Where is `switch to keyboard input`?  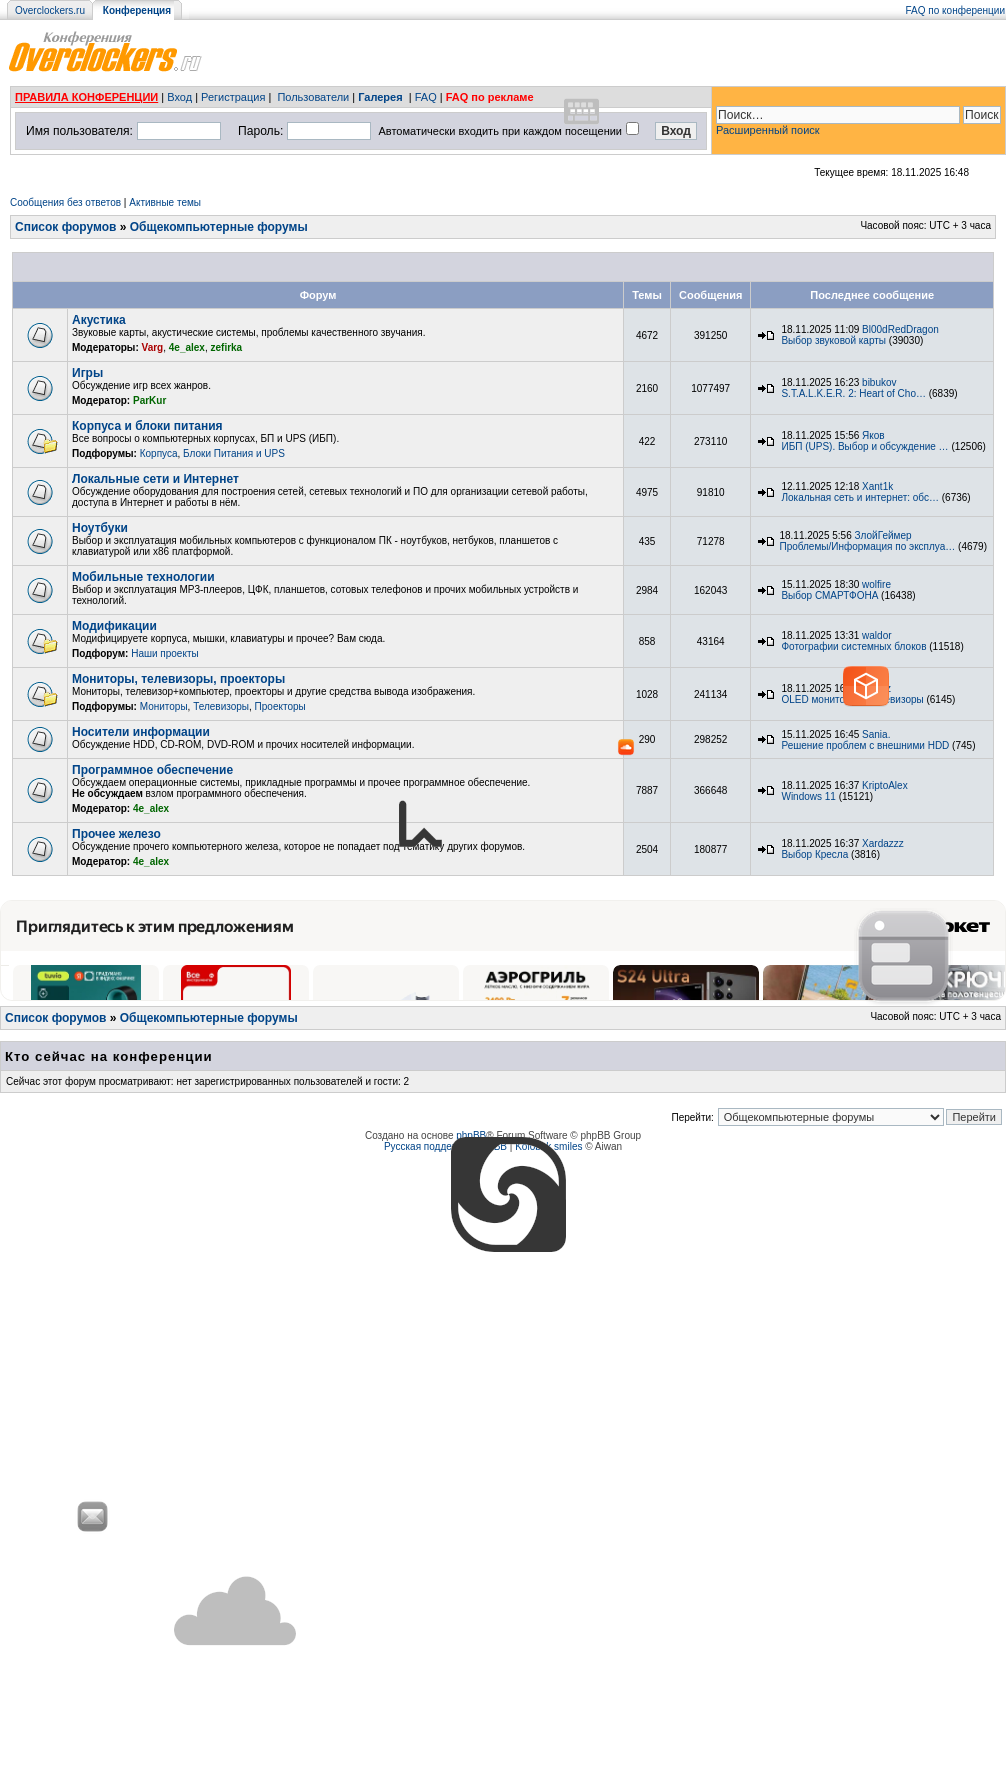
switch to keyboard input is located at coordinates (581, 111).